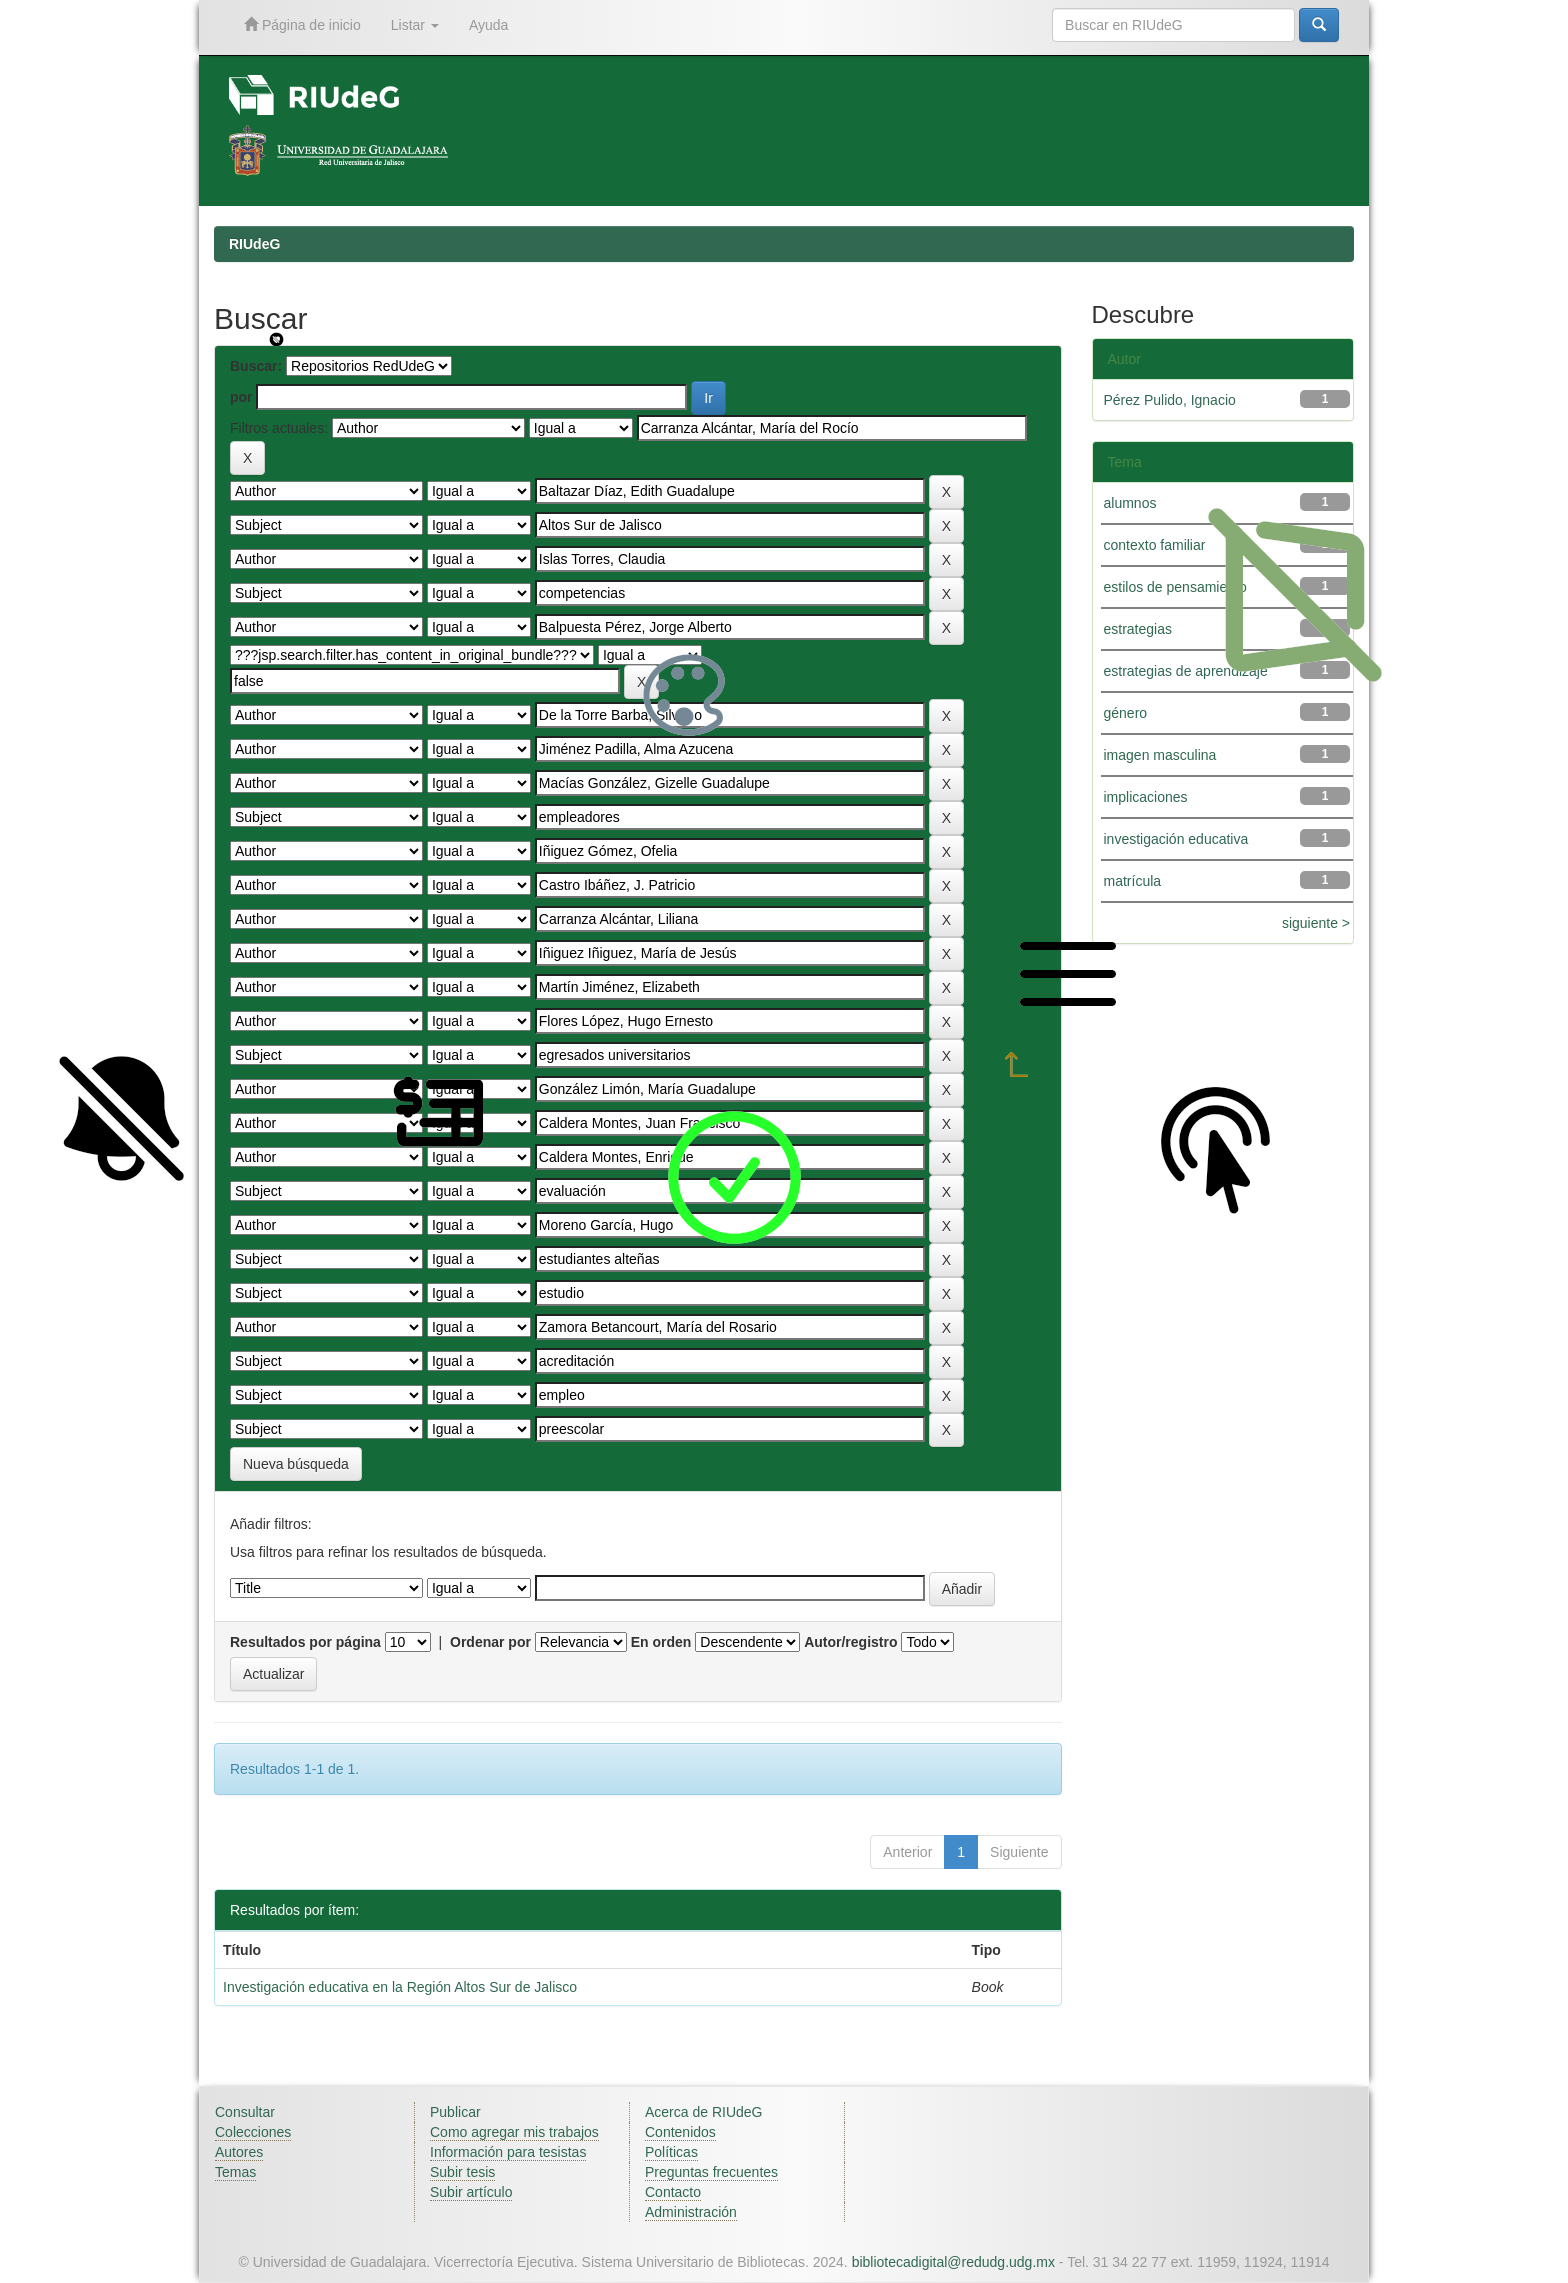 Image resolution: width=1568 pixels, height=2283 pixels. I want to click on customize color or theme settings, so click(684, 695).